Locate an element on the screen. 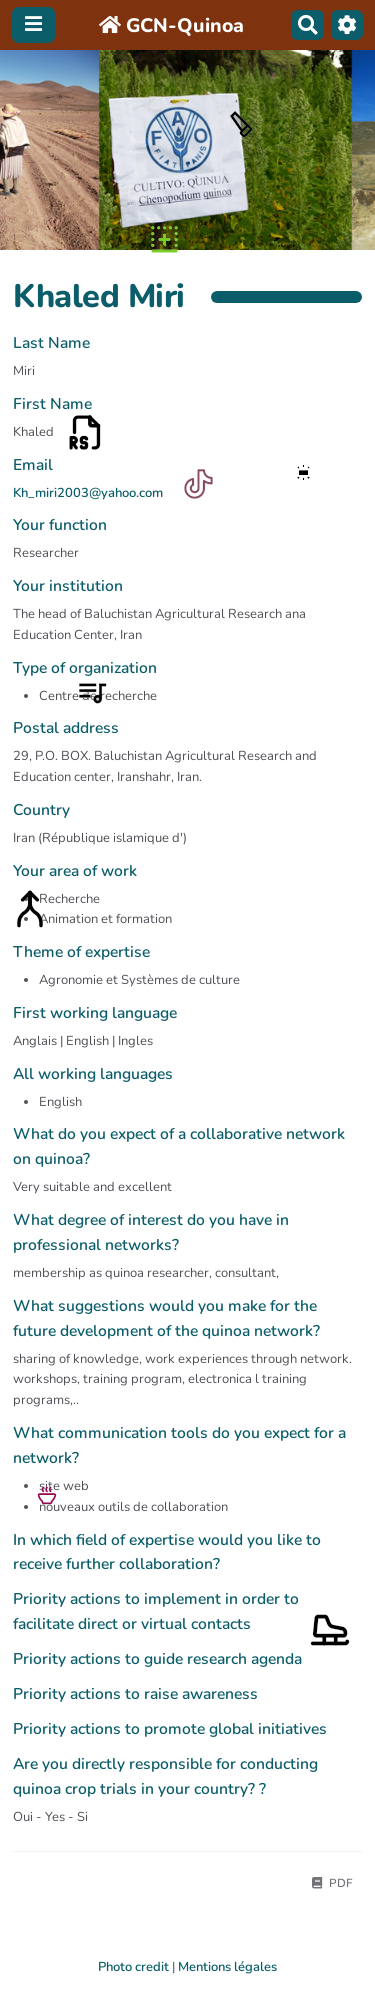 The image size is (375, 2004). browse soup or hot food options is located at coordinates (47, 1495).